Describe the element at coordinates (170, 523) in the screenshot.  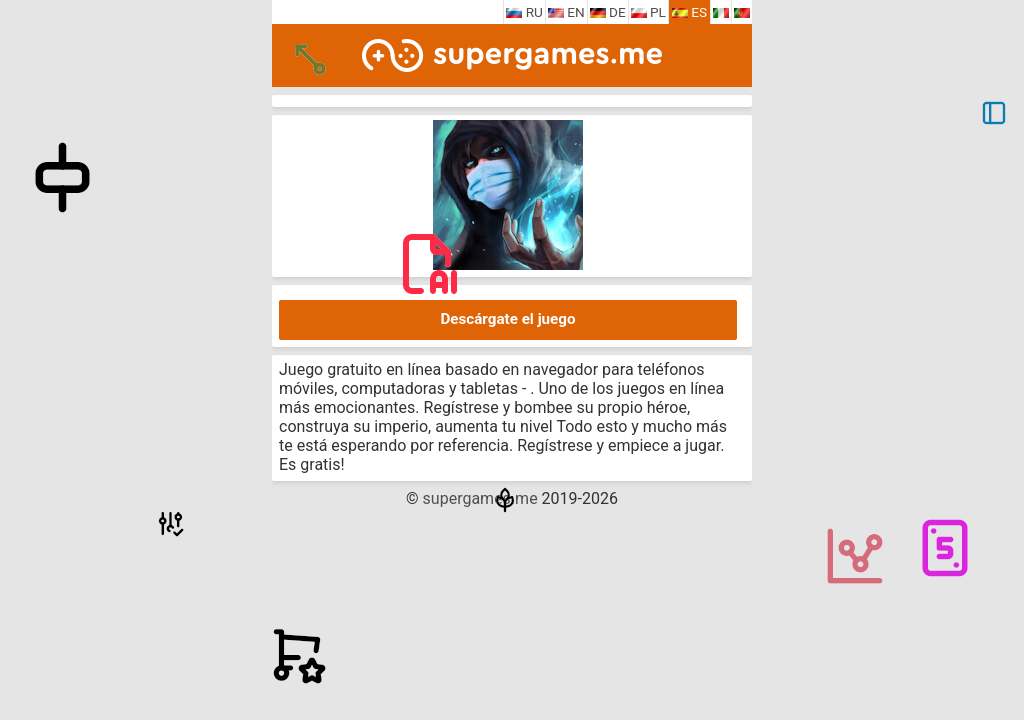
I see `settings saved successfully` at that location.